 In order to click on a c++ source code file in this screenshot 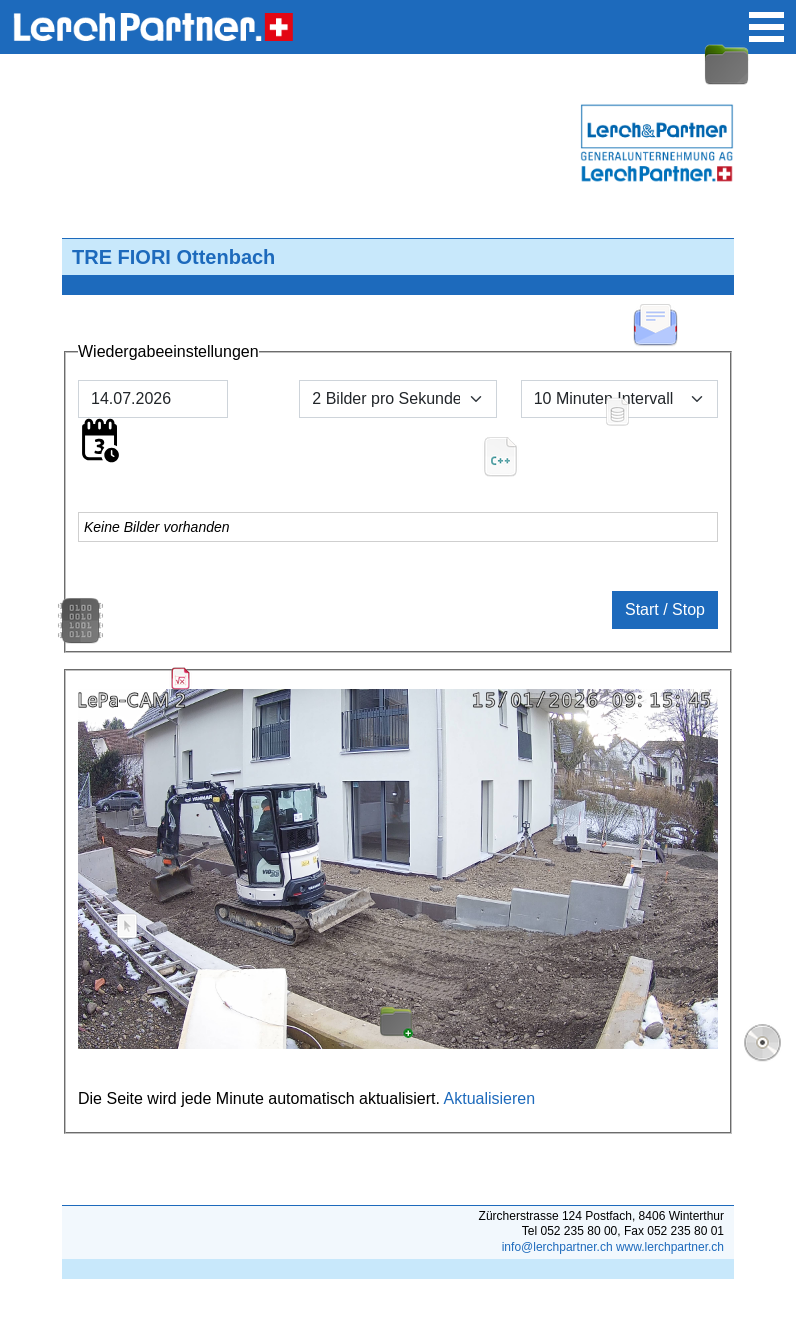, I will do `click(500, 456)`.